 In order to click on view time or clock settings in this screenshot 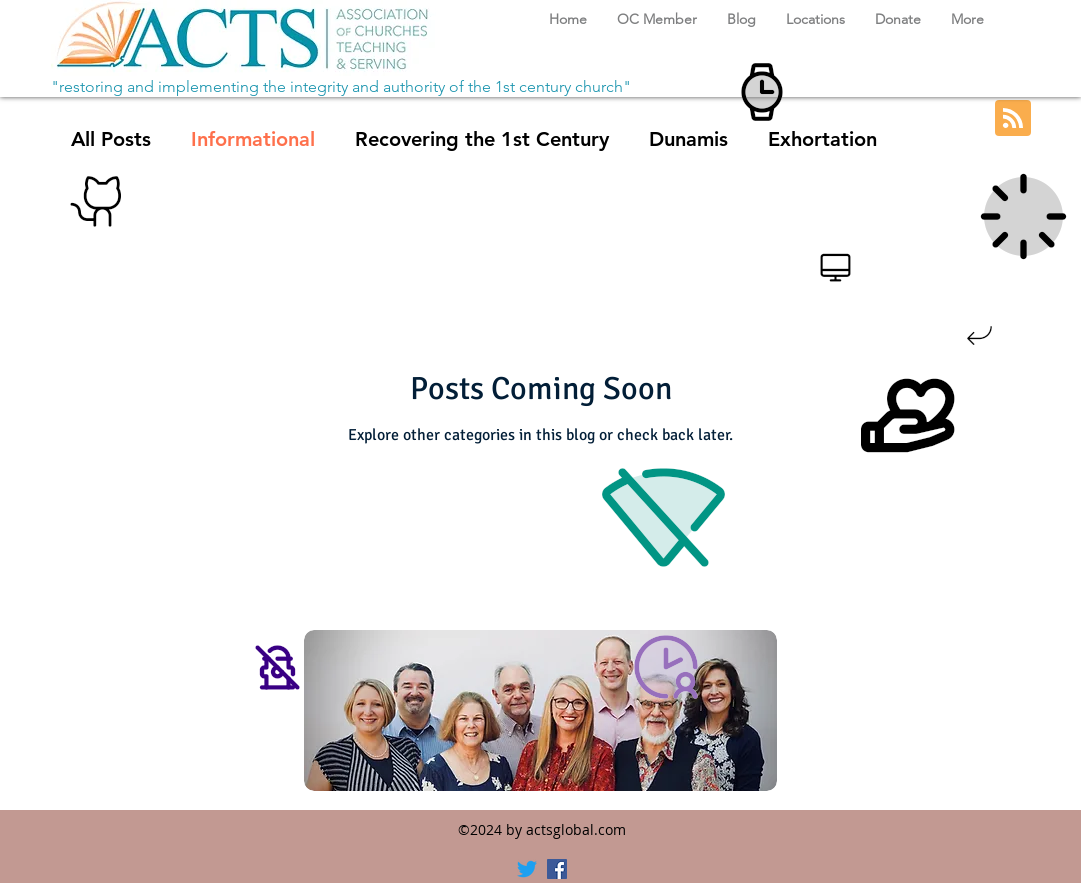, I will do `click(762, 92)`.